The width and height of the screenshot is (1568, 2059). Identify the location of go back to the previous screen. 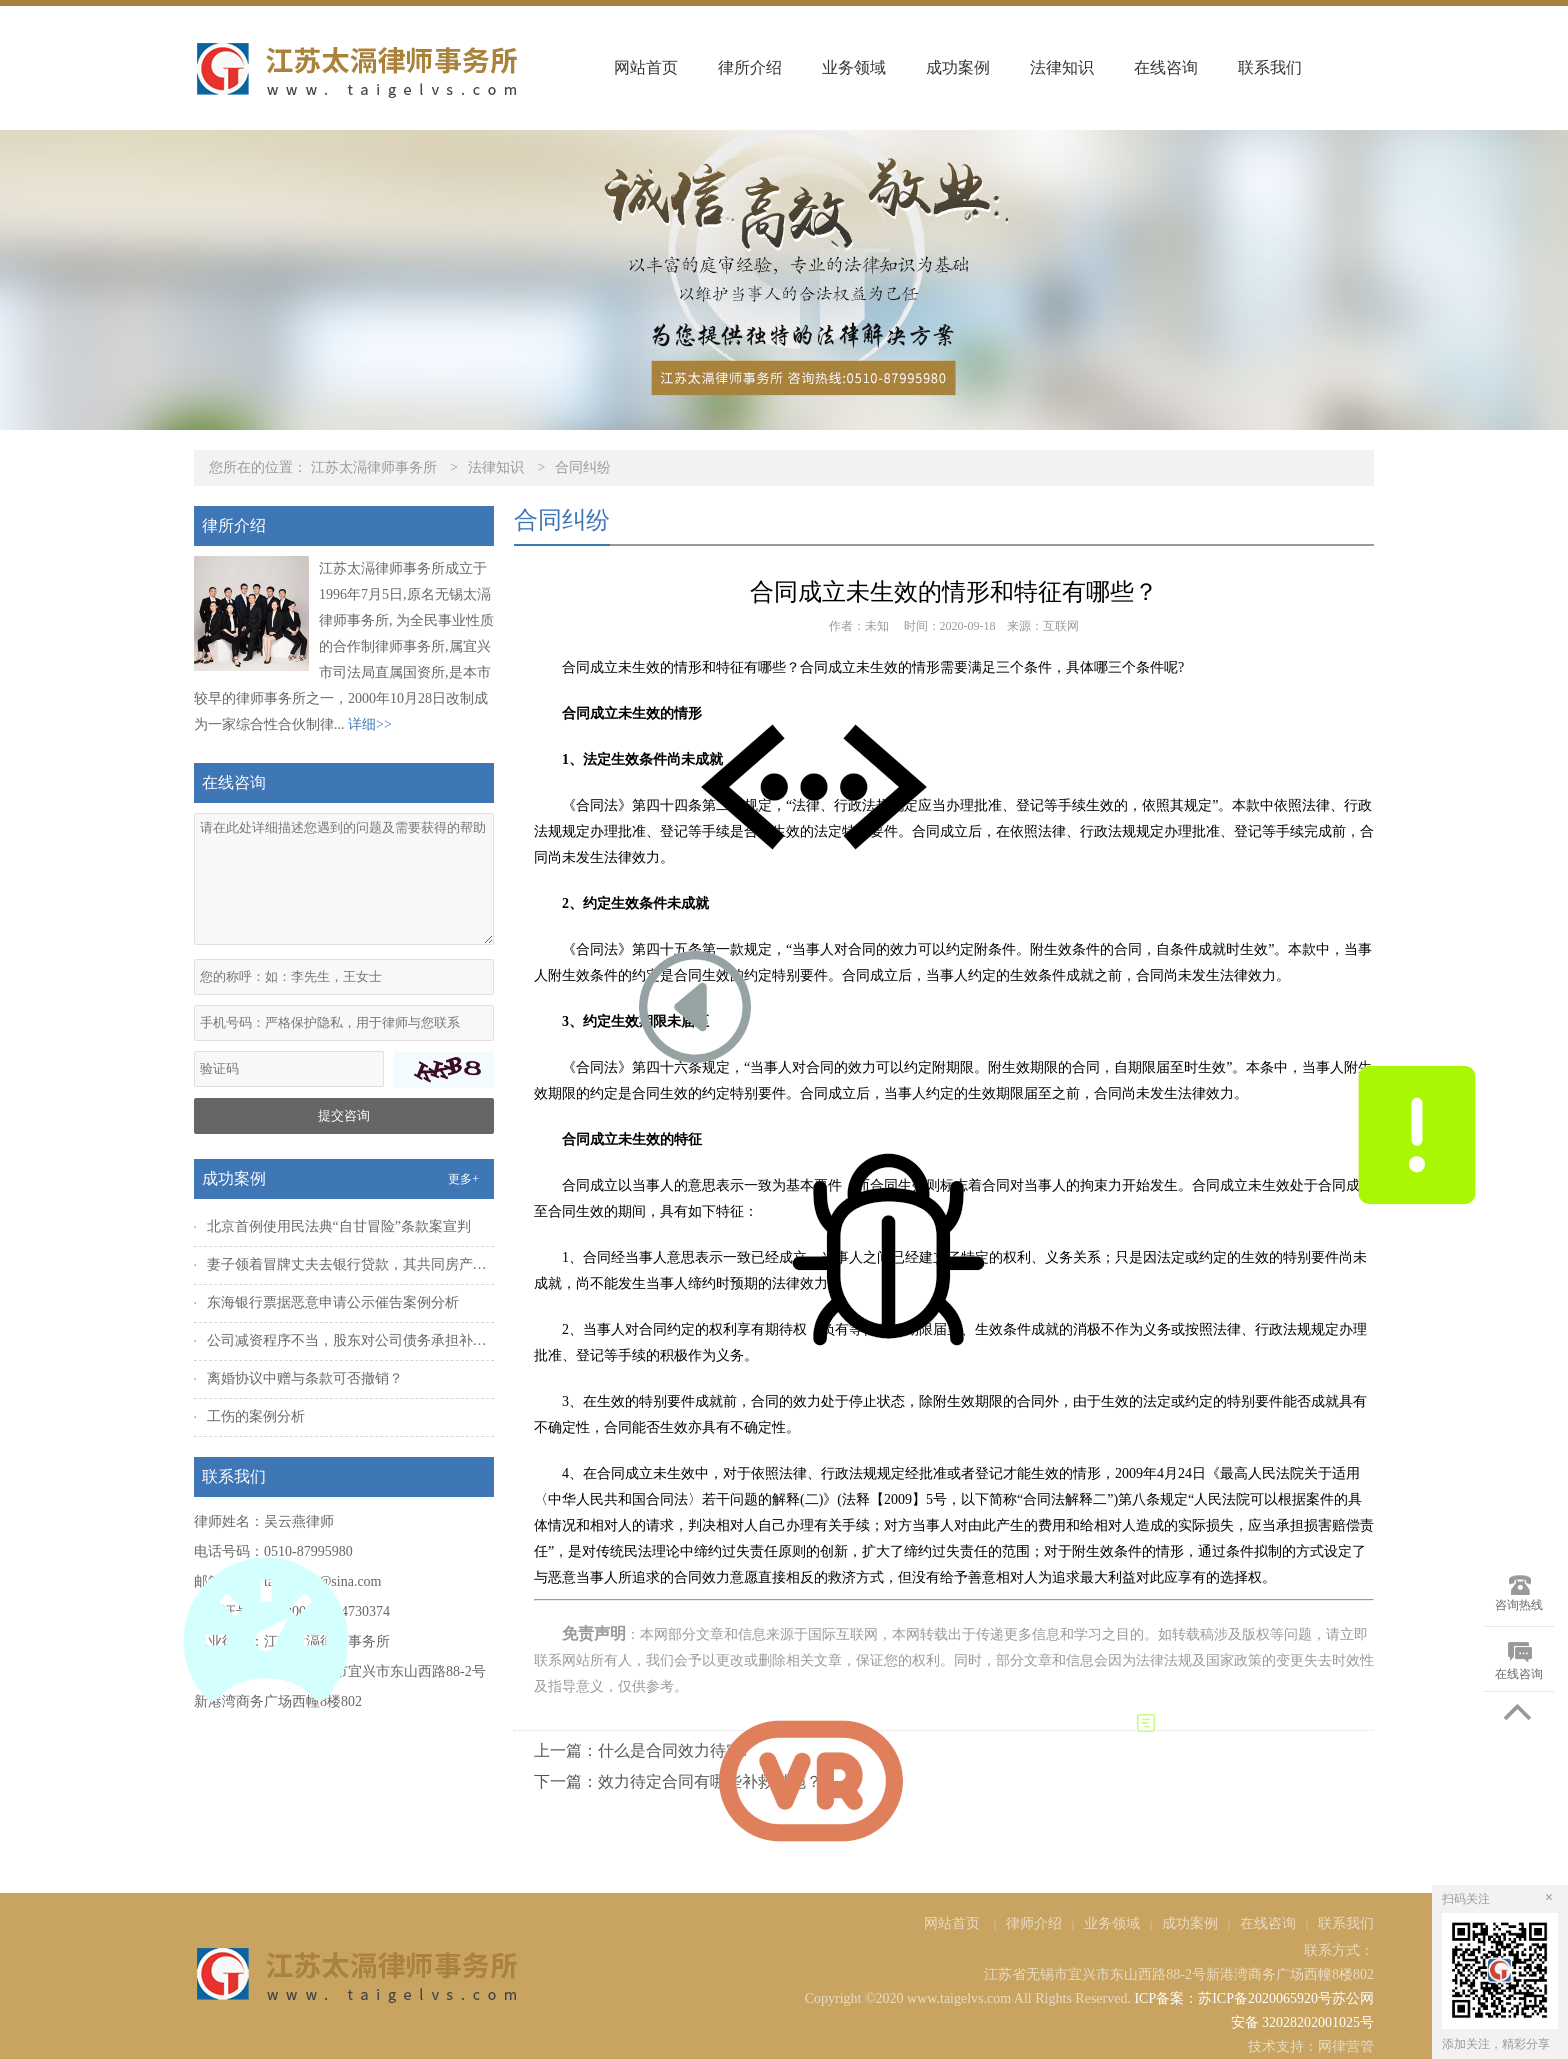
(695, 1007).